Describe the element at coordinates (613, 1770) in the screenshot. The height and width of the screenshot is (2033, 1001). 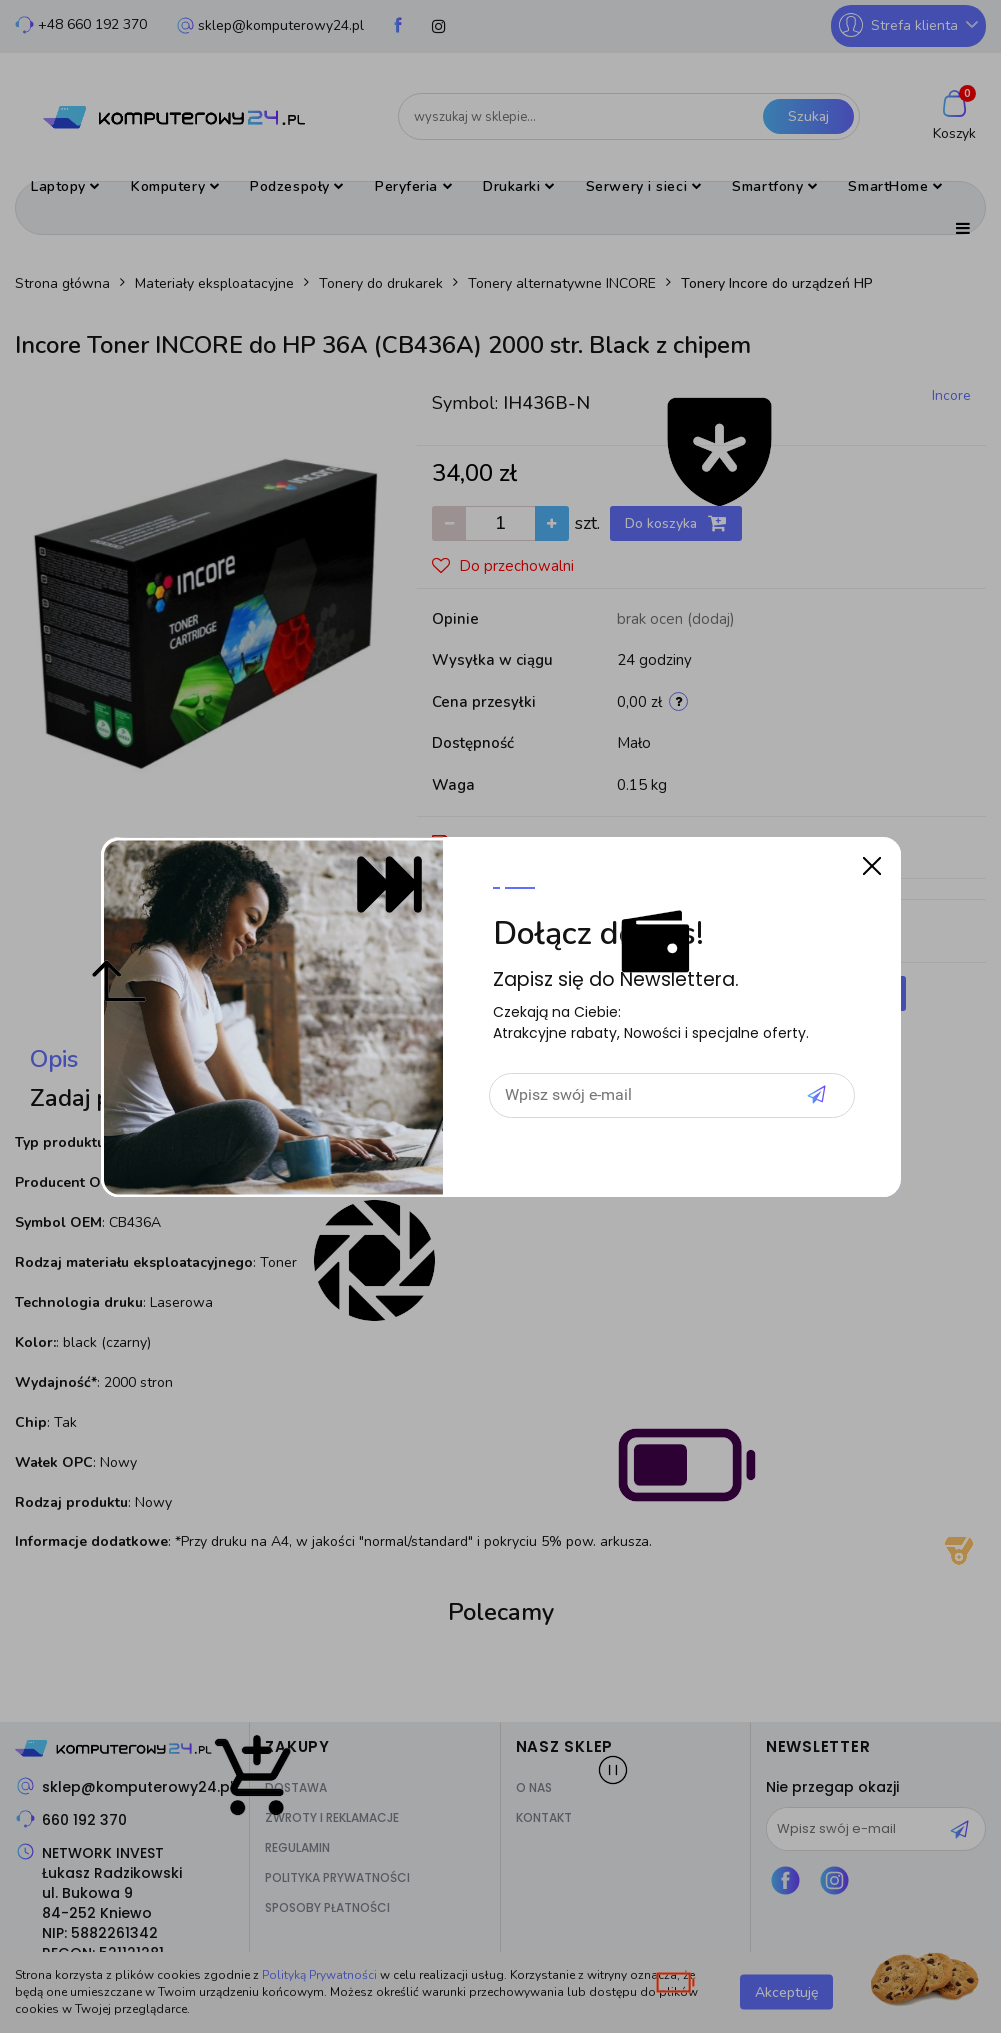
I see `pause media playback` at that location.